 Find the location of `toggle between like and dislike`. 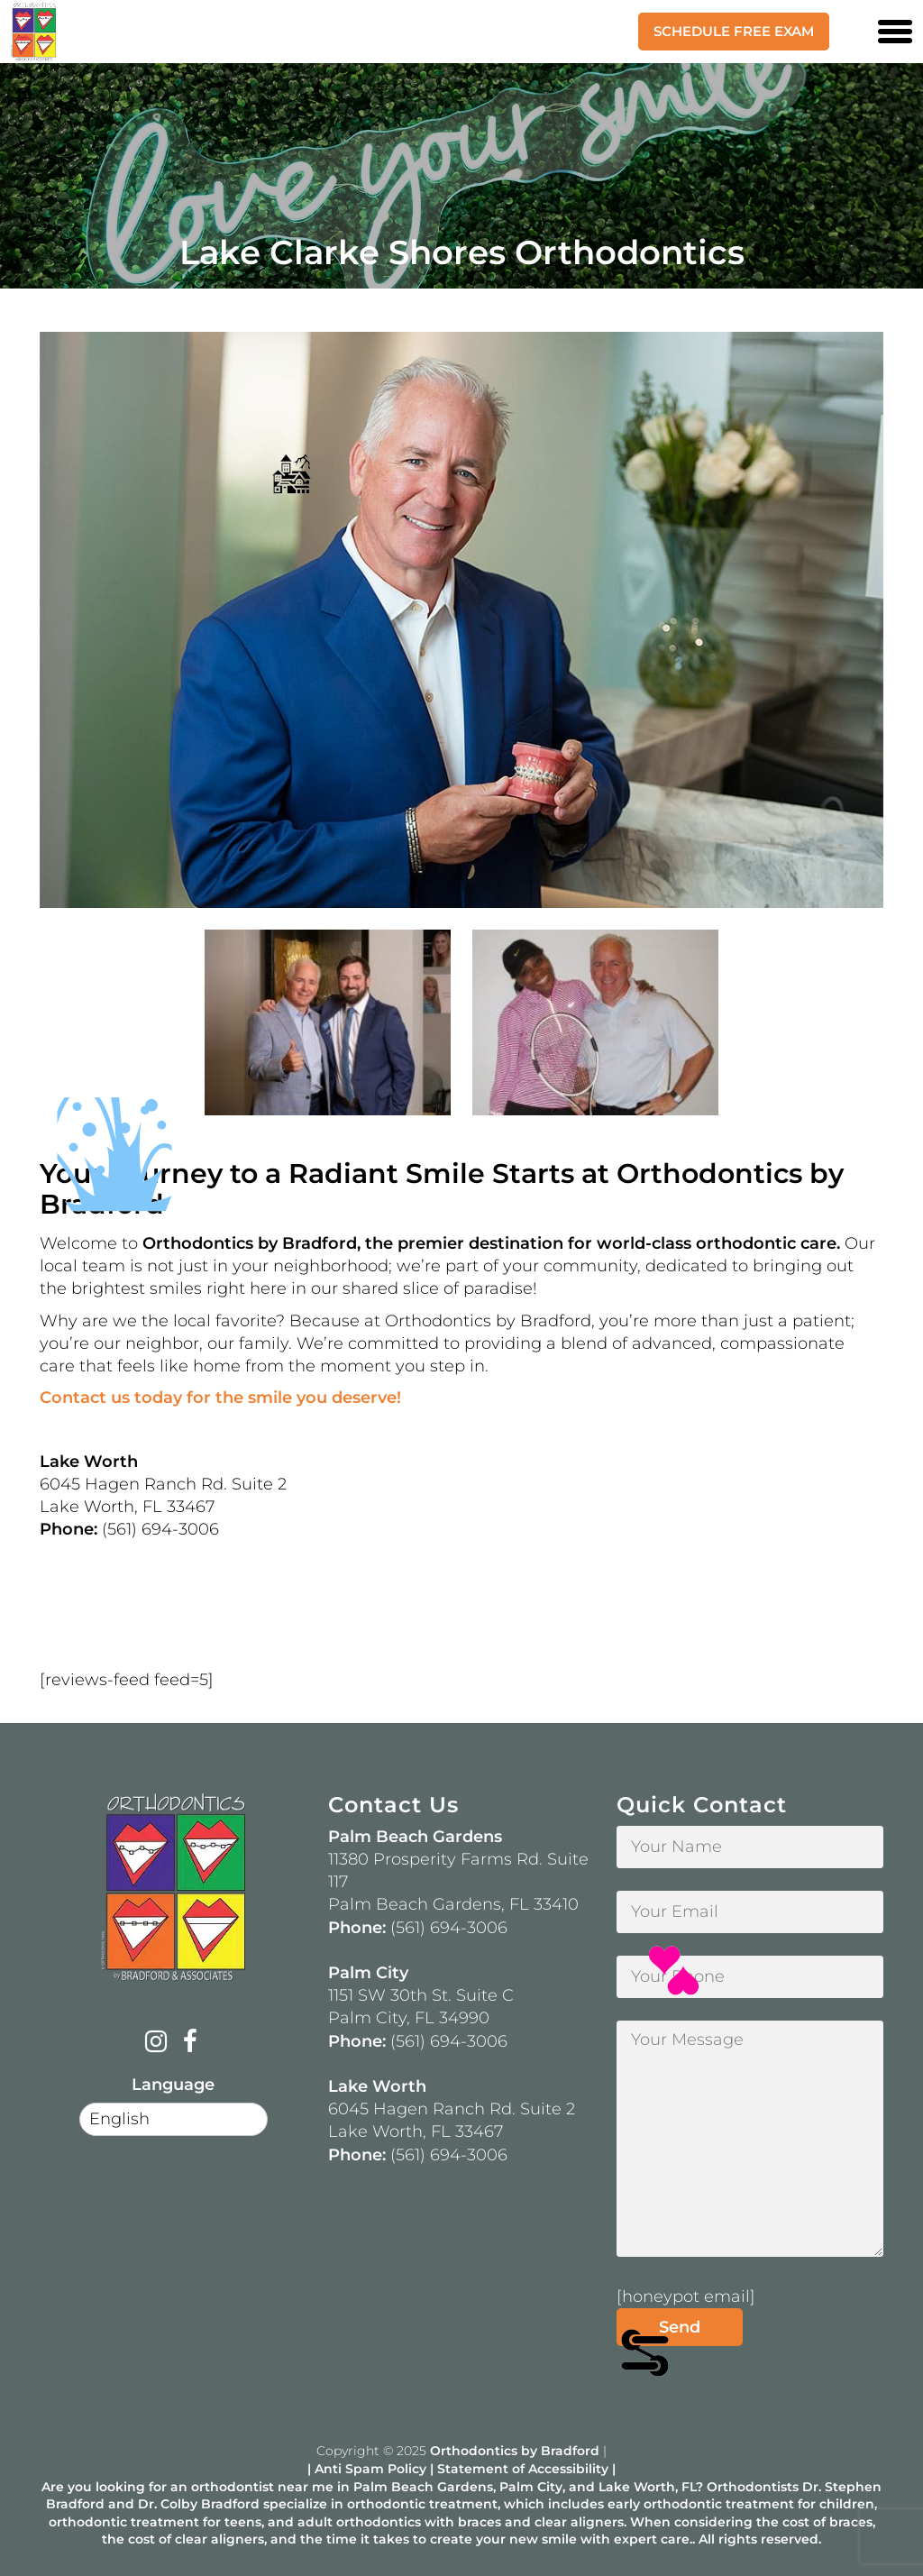

toggle between like and dislike is located at coordinates (673, 1970).